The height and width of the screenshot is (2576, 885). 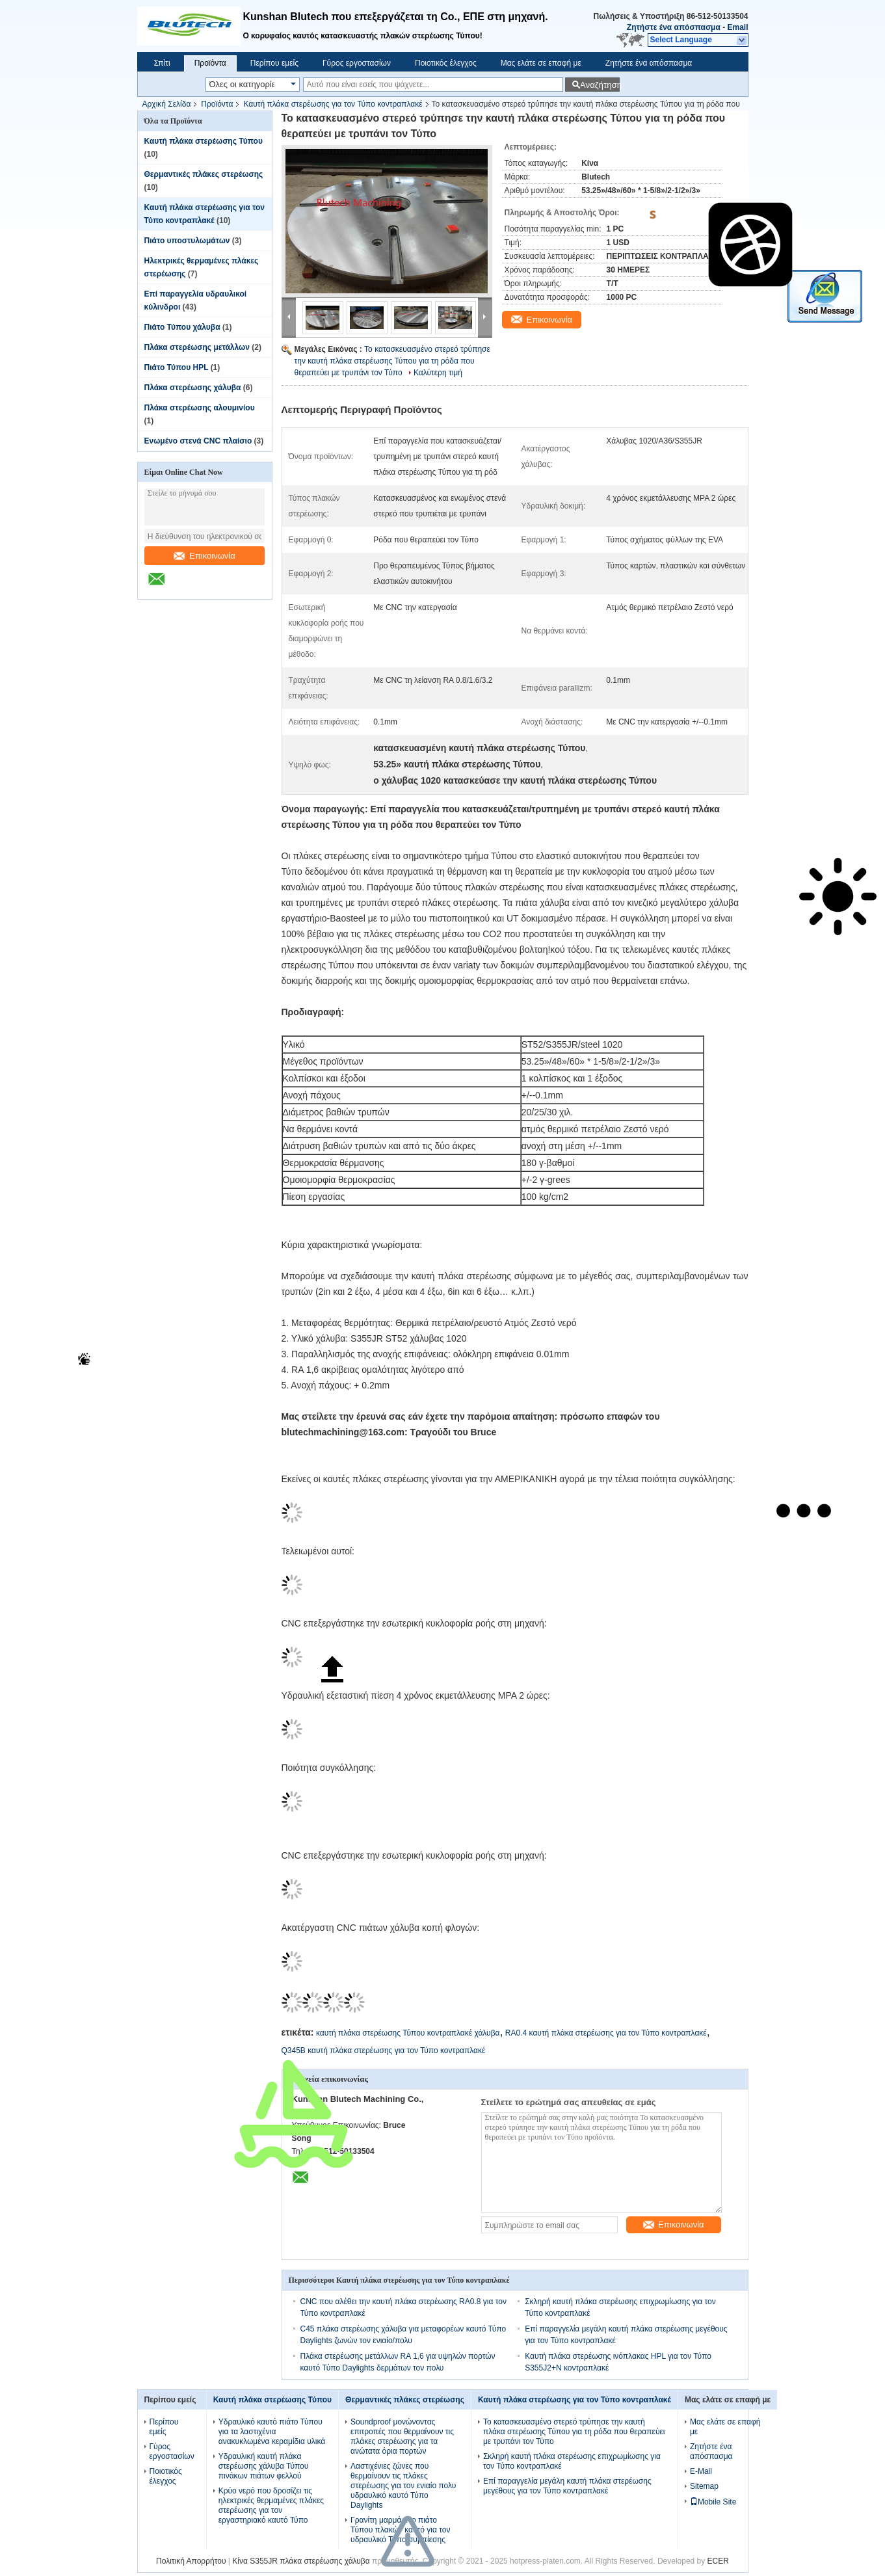 I want to click on indicates a warning or caution state, so click(x=408, y=2543).